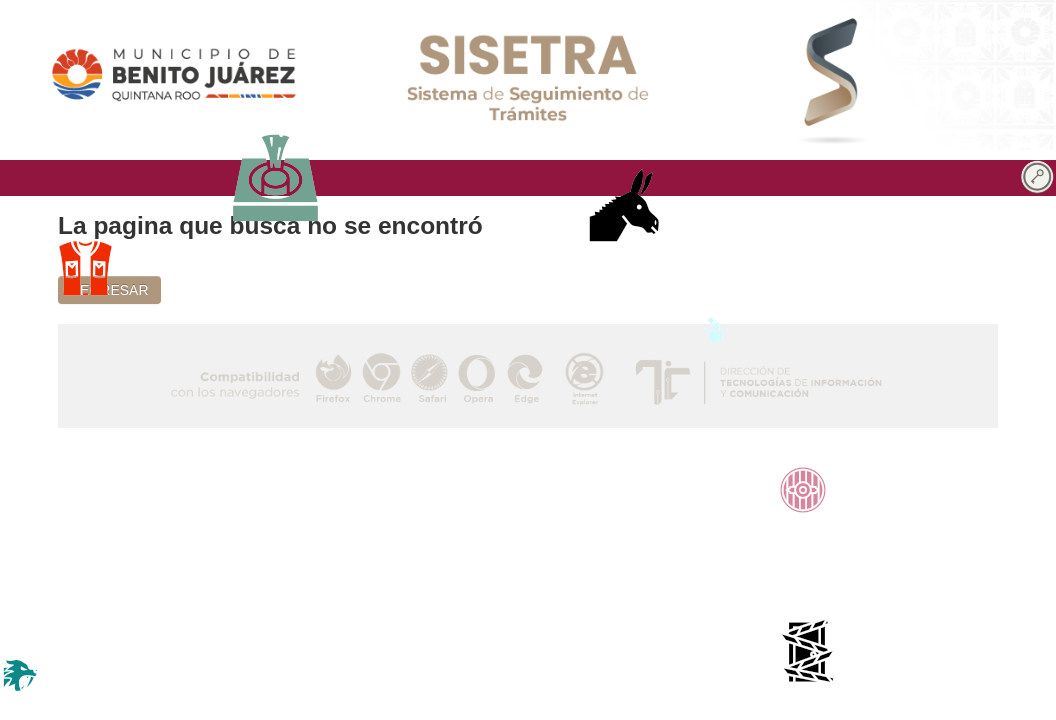 Image resolution: width=1056 pixels, height=720 pixels. I want to click on winter or holiday-themed content, so click(716, 330).